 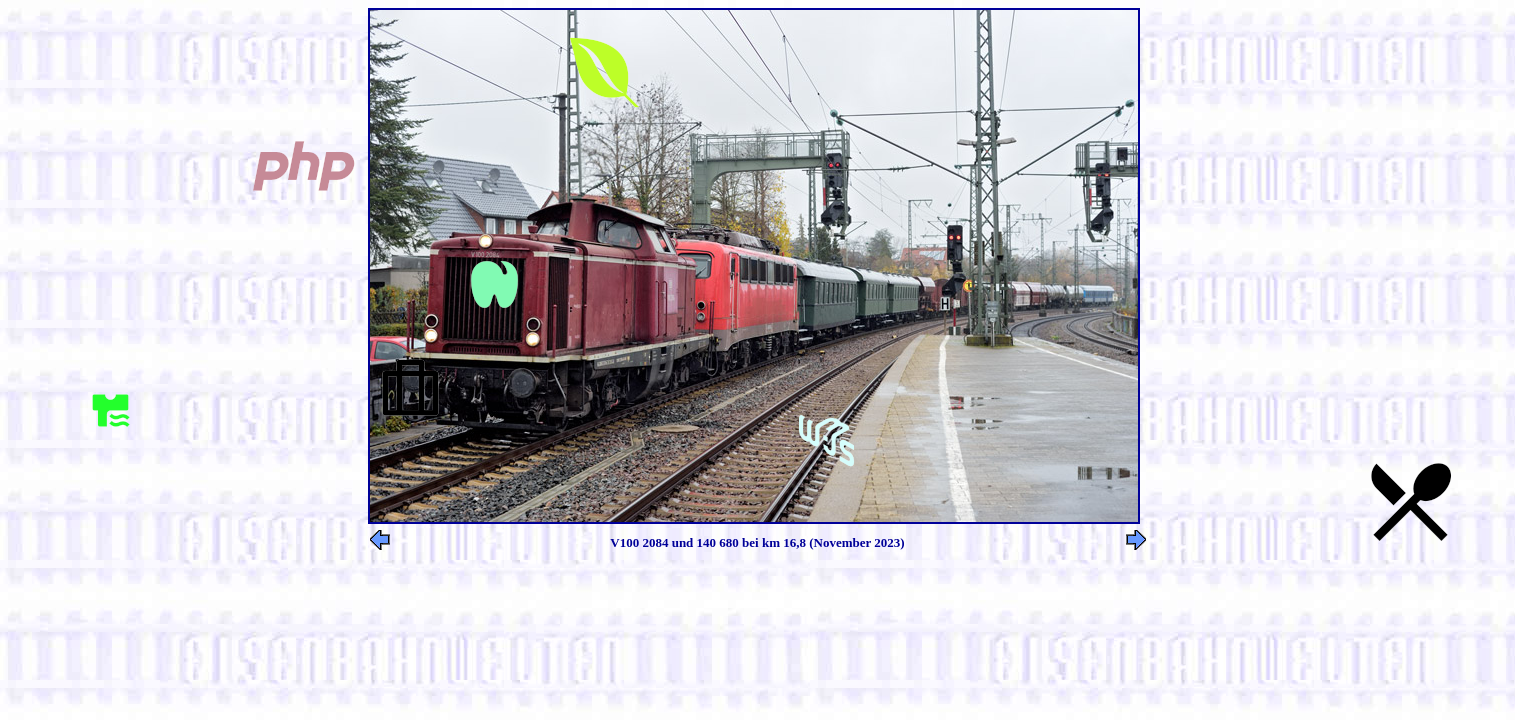 I want to click on find nearby restaurants, so click(x=1410, y=499).